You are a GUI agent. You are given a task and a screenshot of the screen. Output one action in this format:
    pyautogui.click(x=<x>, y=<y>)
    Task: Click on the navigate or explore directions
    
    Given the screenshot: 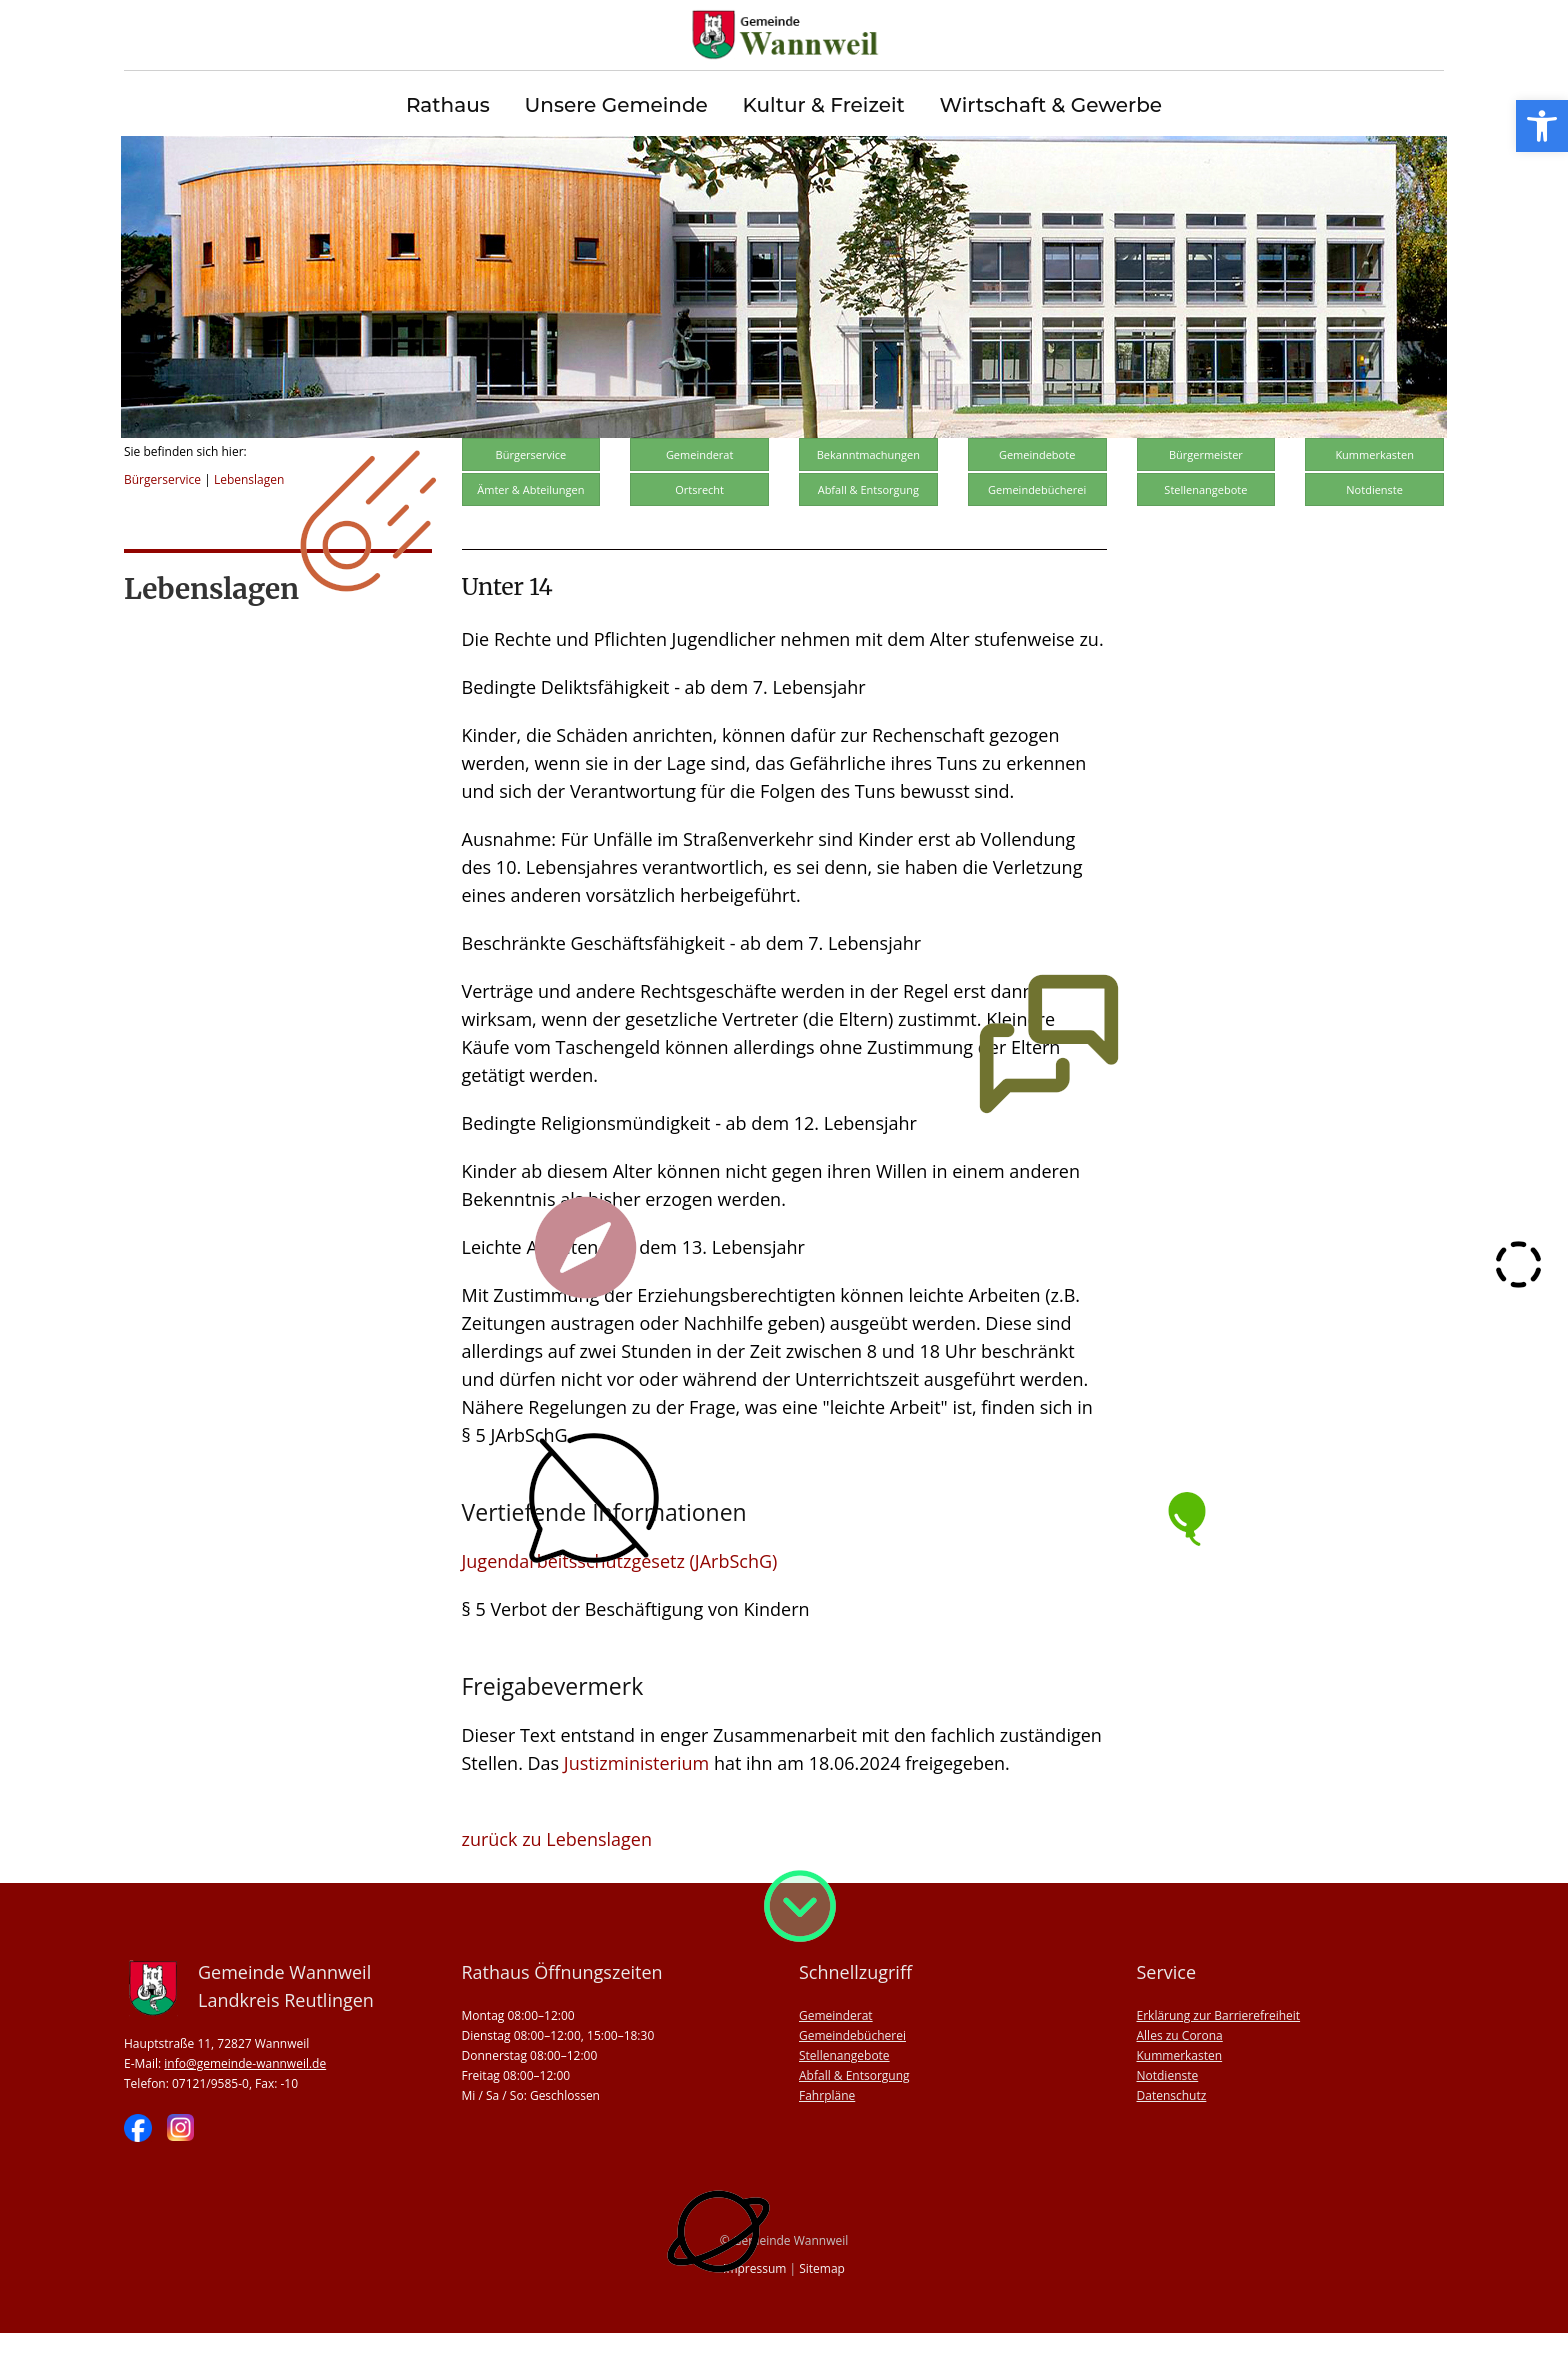 What is the action you would take?
    pyautogui.click(x=585, y=1247)
    